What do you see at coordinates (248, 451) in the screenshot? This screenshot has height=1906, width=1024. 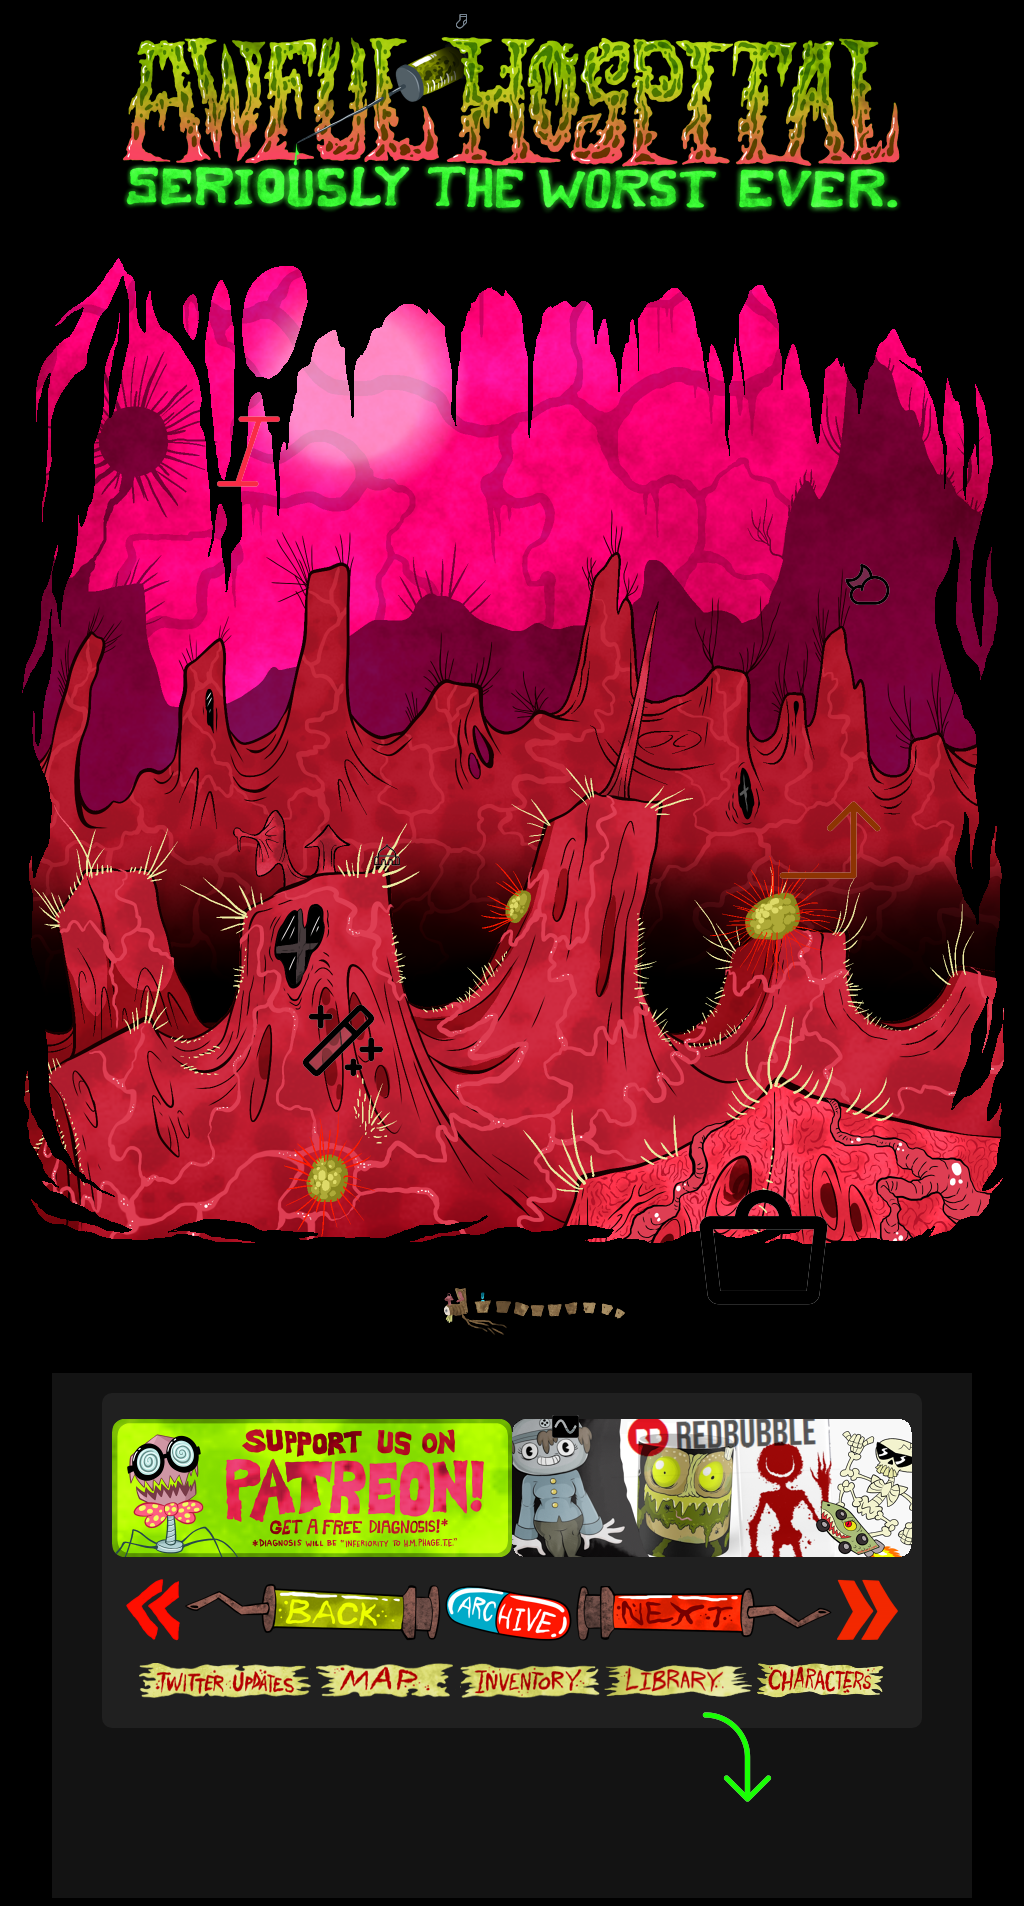 I see `apply italic formatting to selected text` at bounding box center [248, 451].